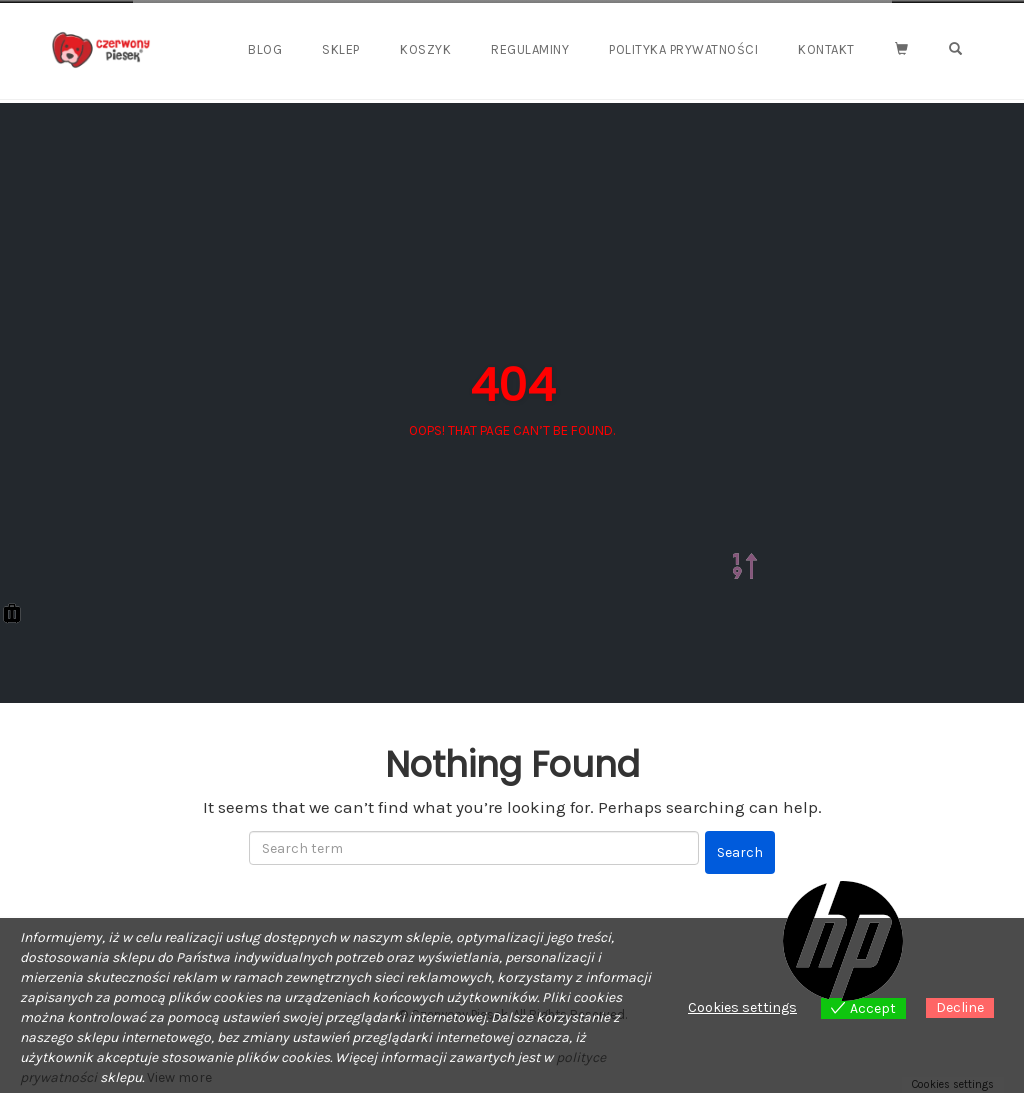 Image resolution: width=1024 pixels, height=1093 pixels. Describe the element at coordinates (843, 941) in the screenshot. I see `HP brand logo` at that location.